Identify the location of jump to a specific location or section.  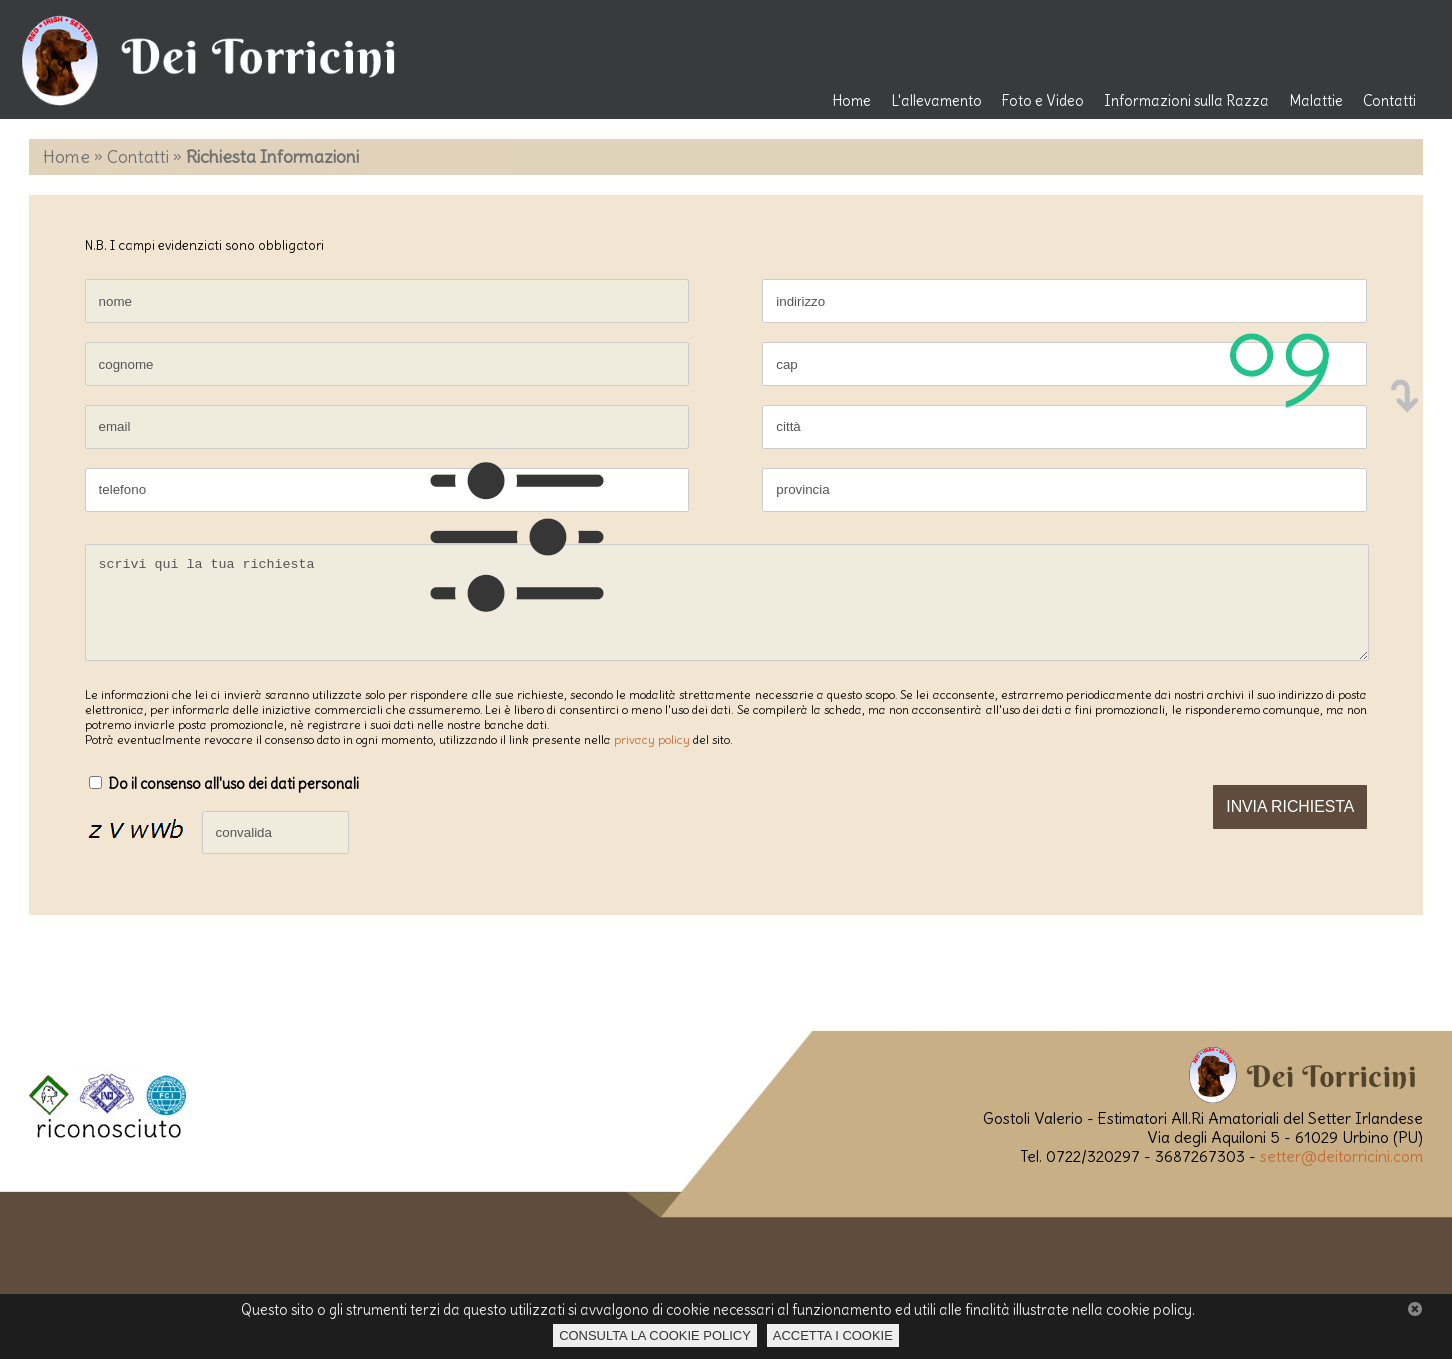
(1404, 395).